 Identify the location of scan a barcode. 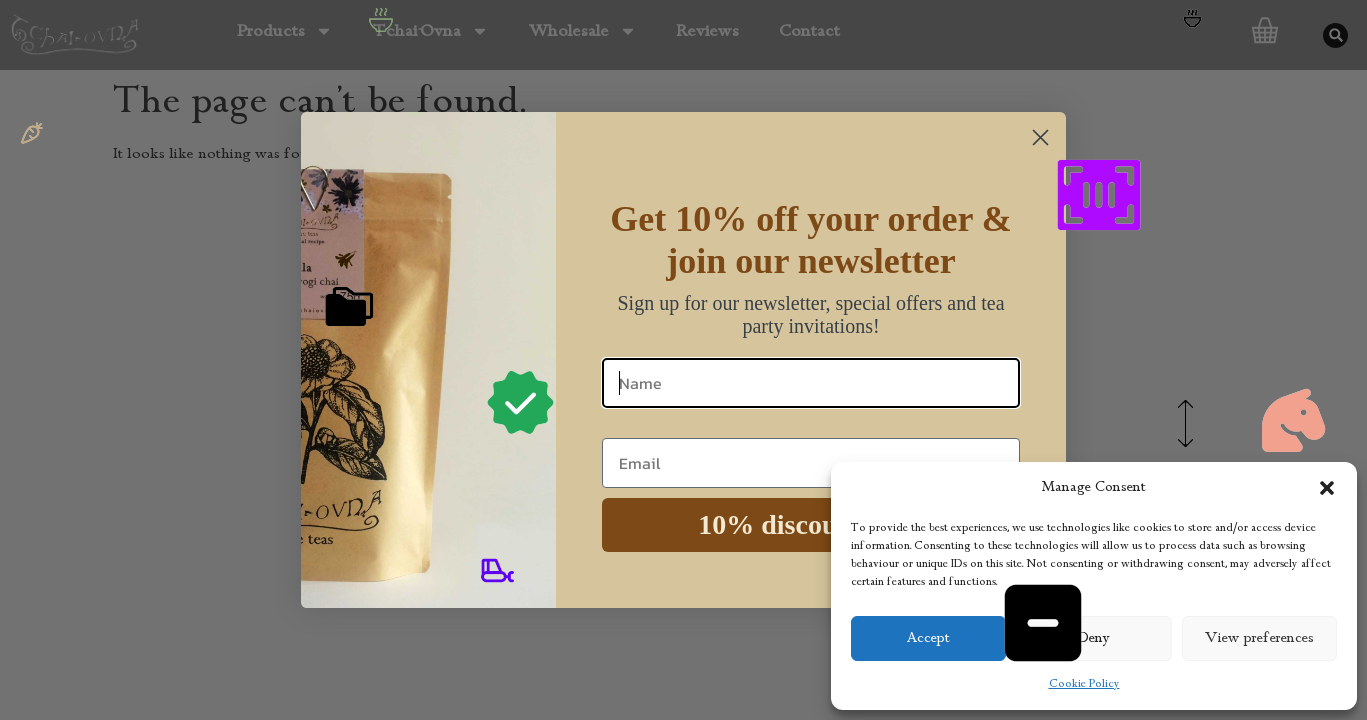
(1099, 195).